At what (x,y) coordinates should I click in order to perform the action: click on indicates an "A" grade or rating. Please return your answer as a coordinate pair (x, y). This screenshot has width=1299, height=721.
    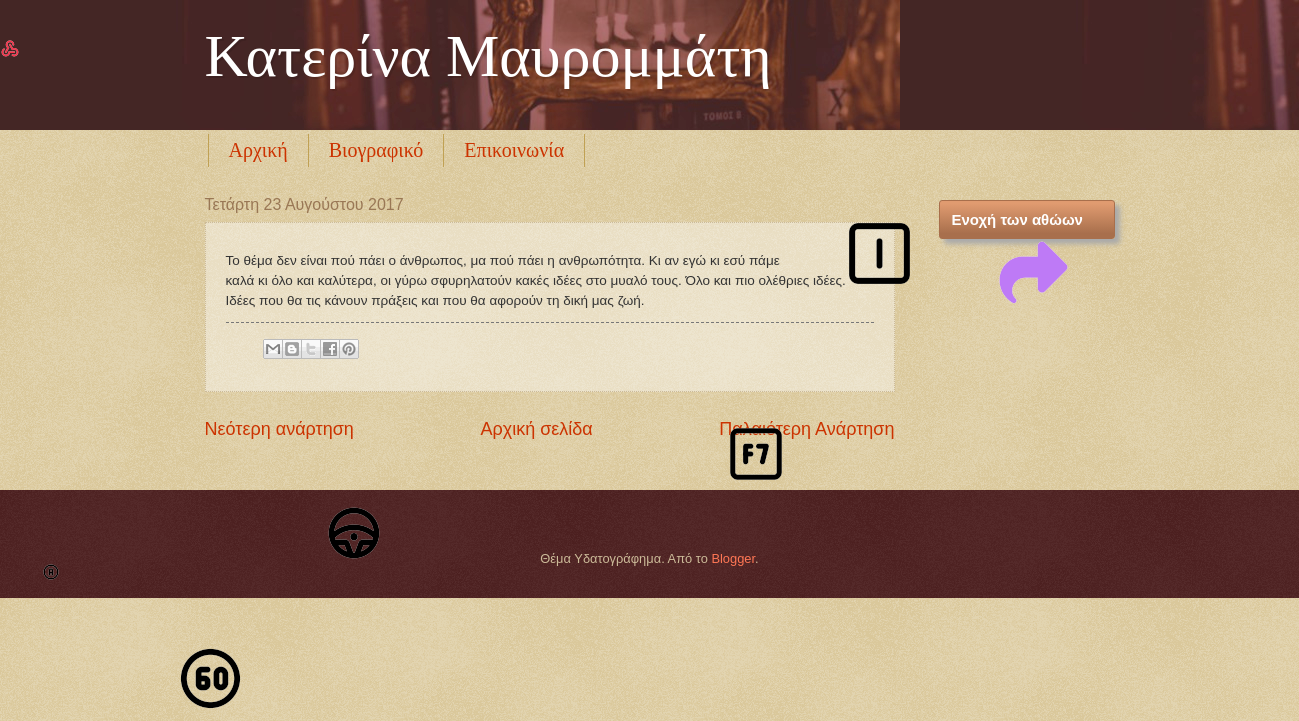
    Looking at the image, I should click on (51, 572).